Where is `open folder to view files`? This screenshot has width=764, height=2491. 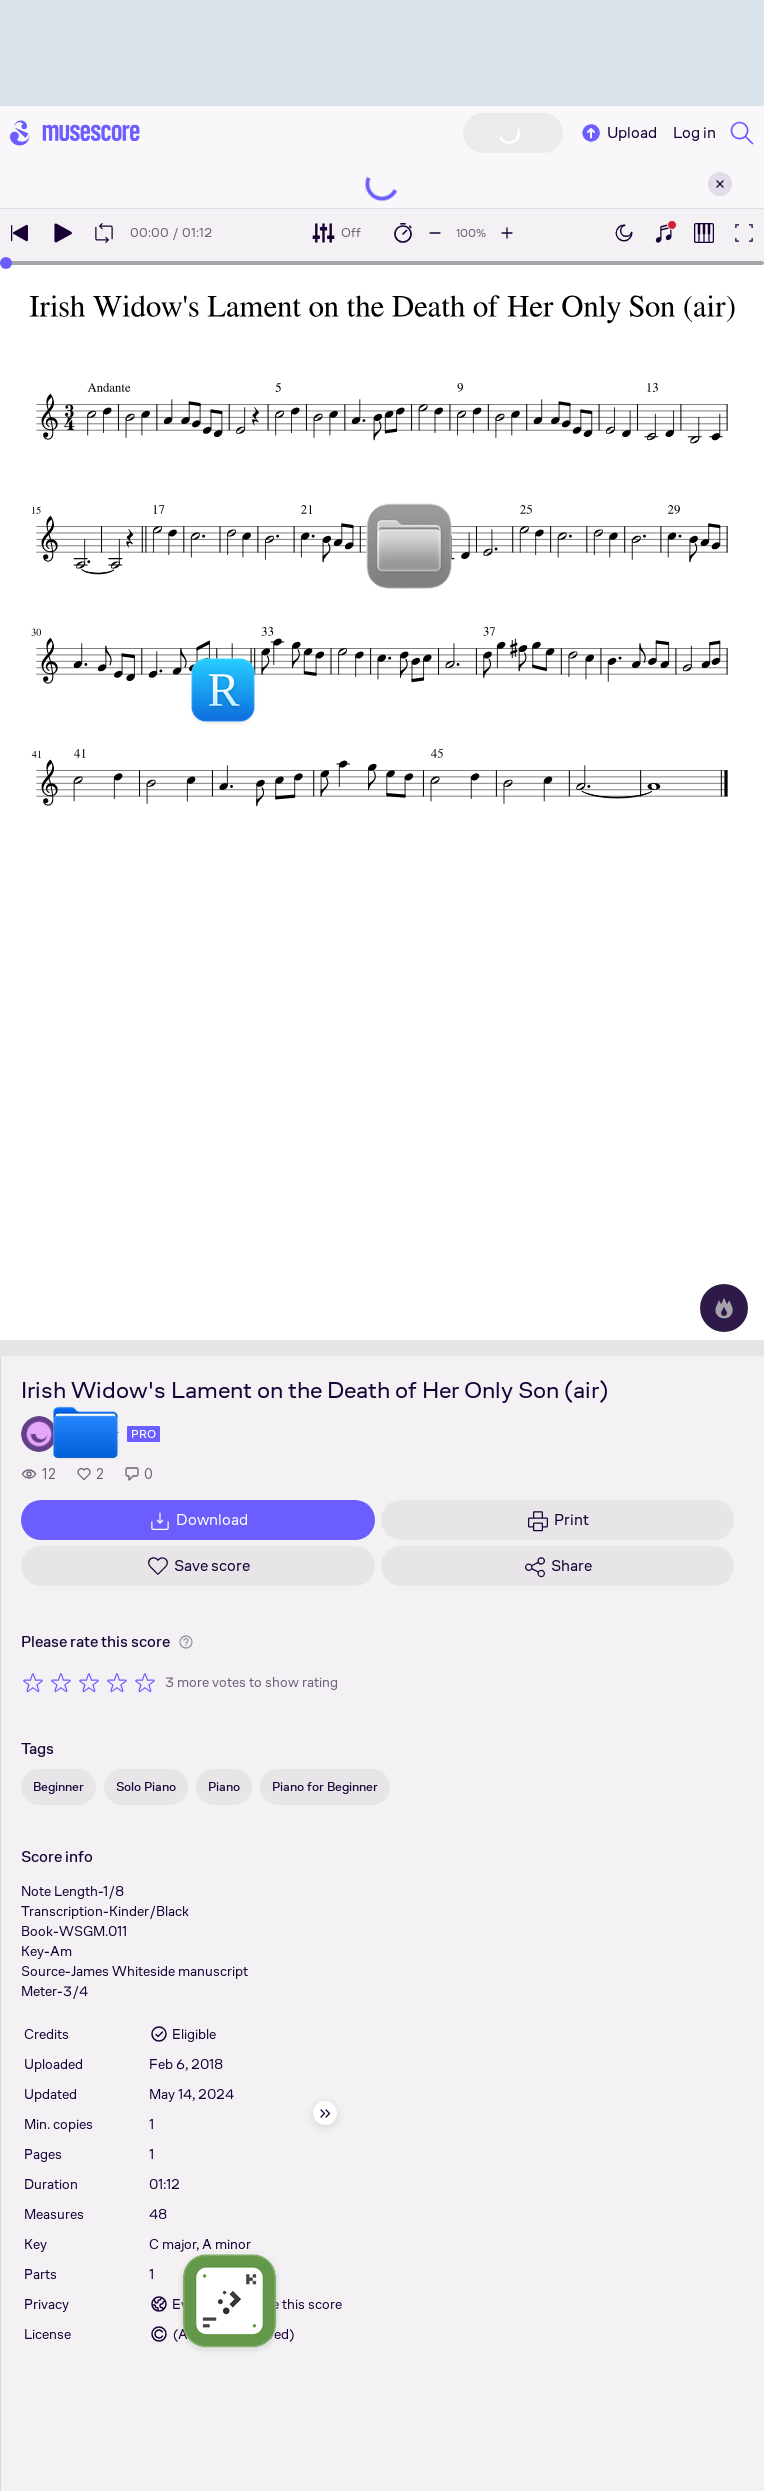
open folder to view files is located at coordinates (85, 1432).